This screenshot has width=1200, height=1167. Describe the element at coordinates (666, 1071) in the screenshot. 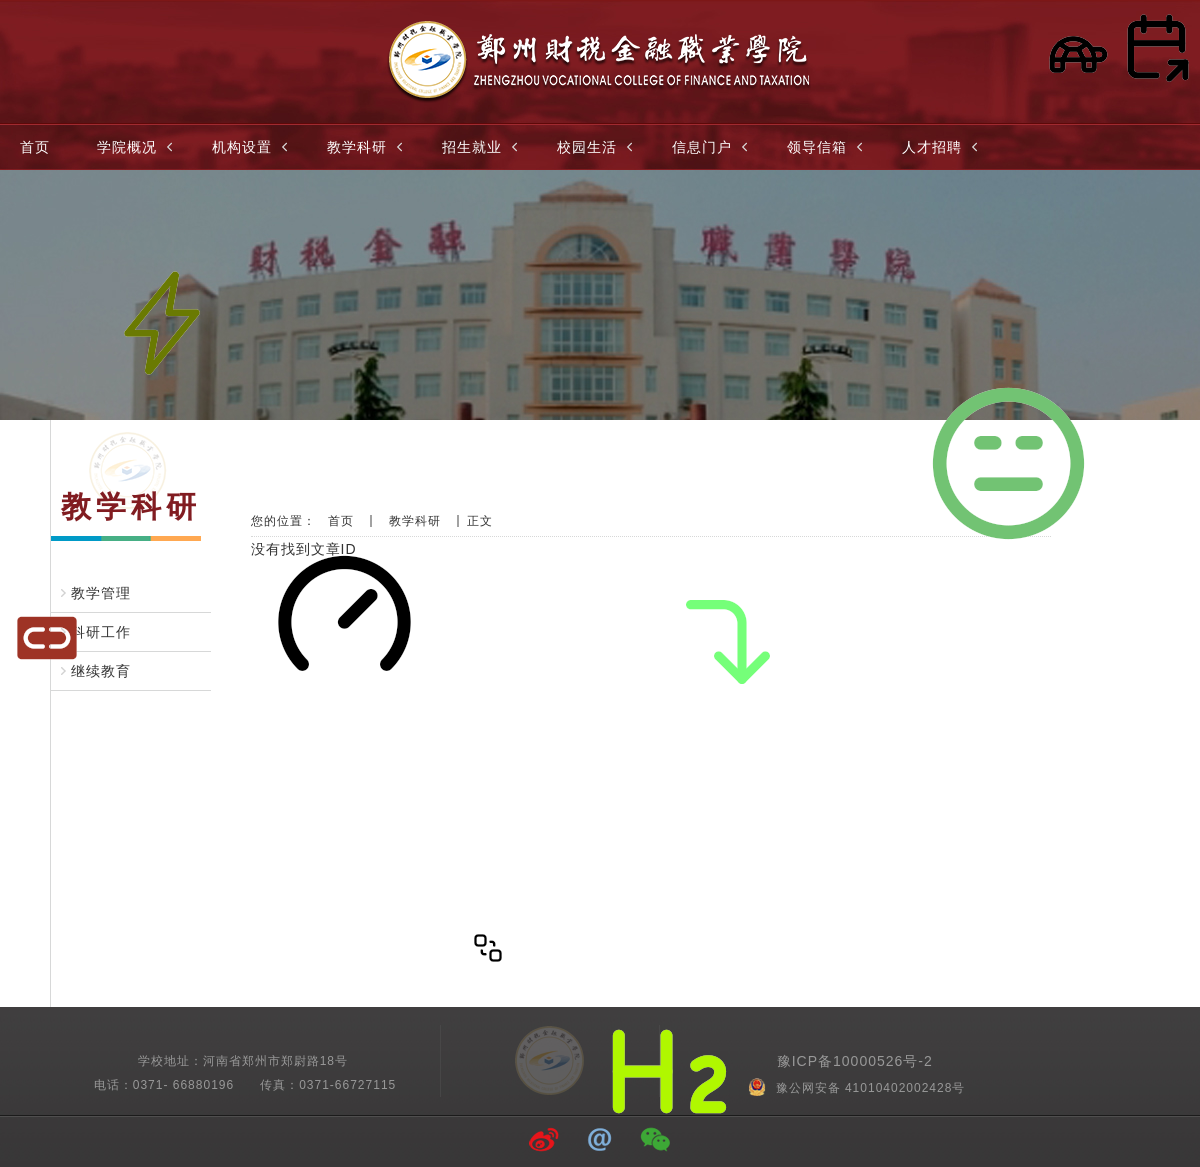

I see `format text as heading level 2` at that location.